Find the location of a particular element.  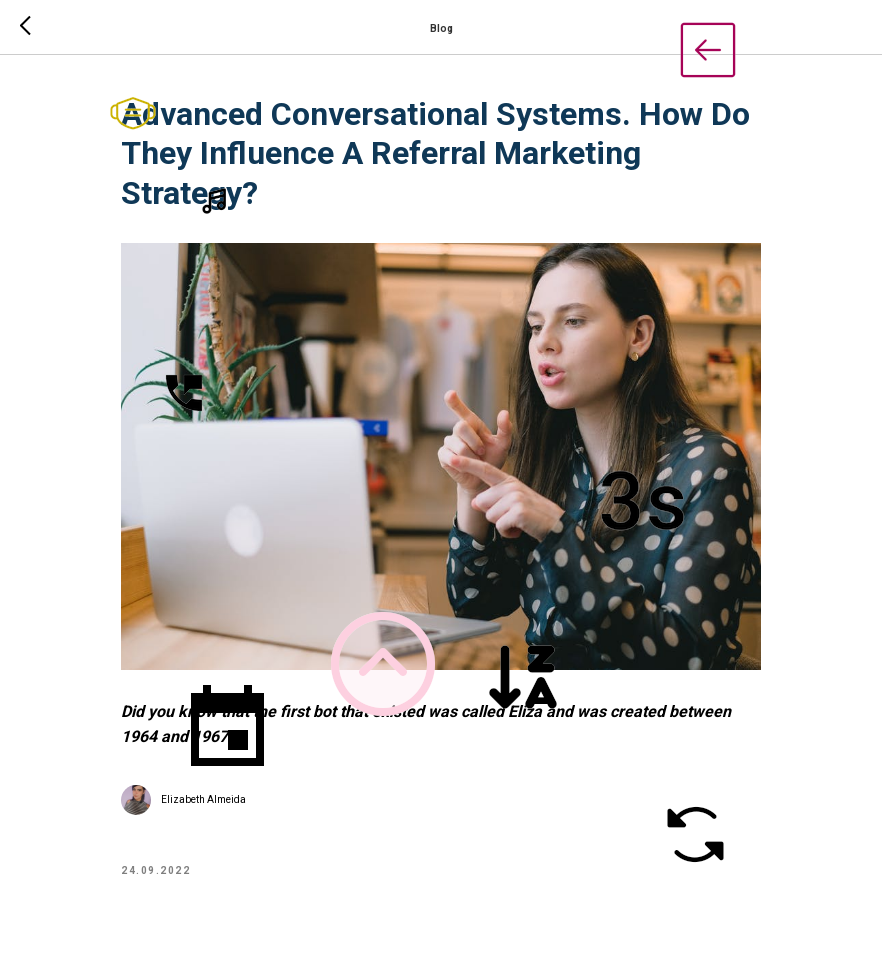

set a 3-second timer is located at coordinates (639, 500).